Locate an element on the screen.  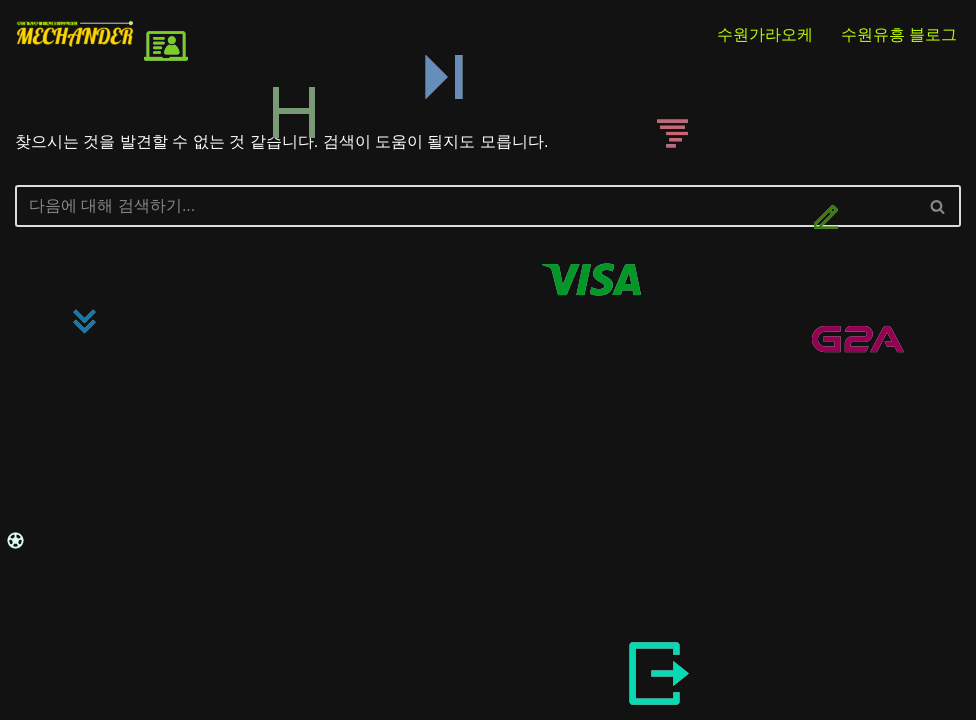
indicates tornado or severe weather warning is located at coordinates (672, 133).